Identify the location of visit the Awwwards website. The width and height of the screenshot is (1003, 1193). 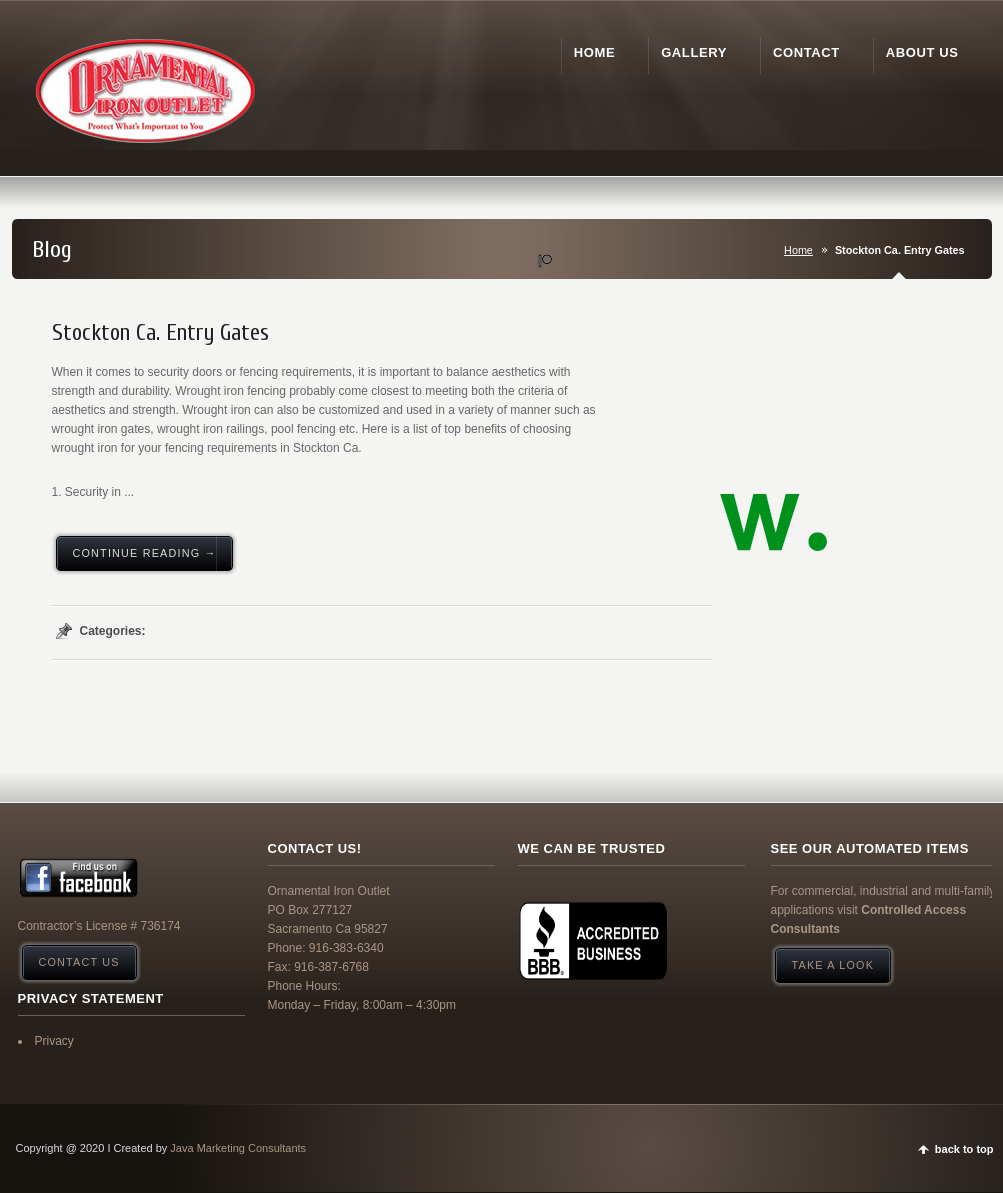
(773, 522).